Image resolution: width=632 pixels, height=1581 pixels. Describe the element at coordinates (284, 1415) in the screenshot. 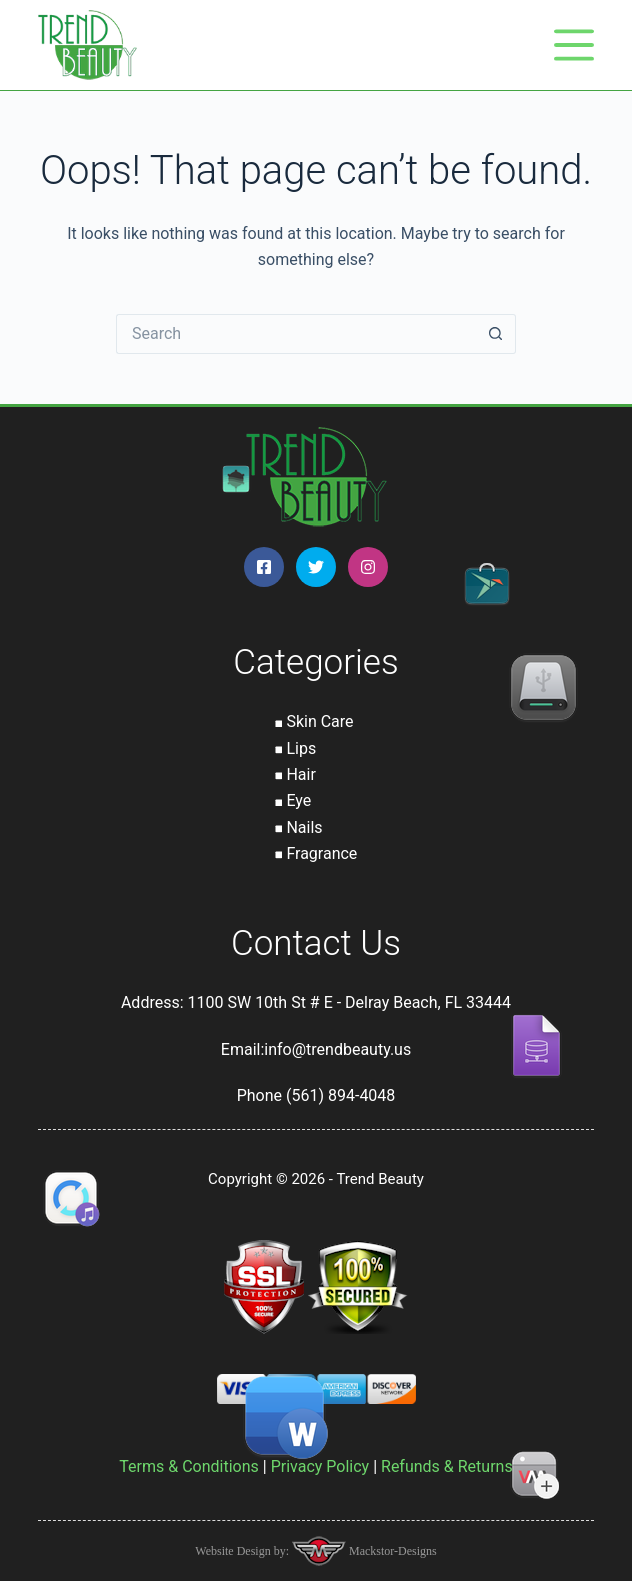

I see `open Microsoft Word` at that location.